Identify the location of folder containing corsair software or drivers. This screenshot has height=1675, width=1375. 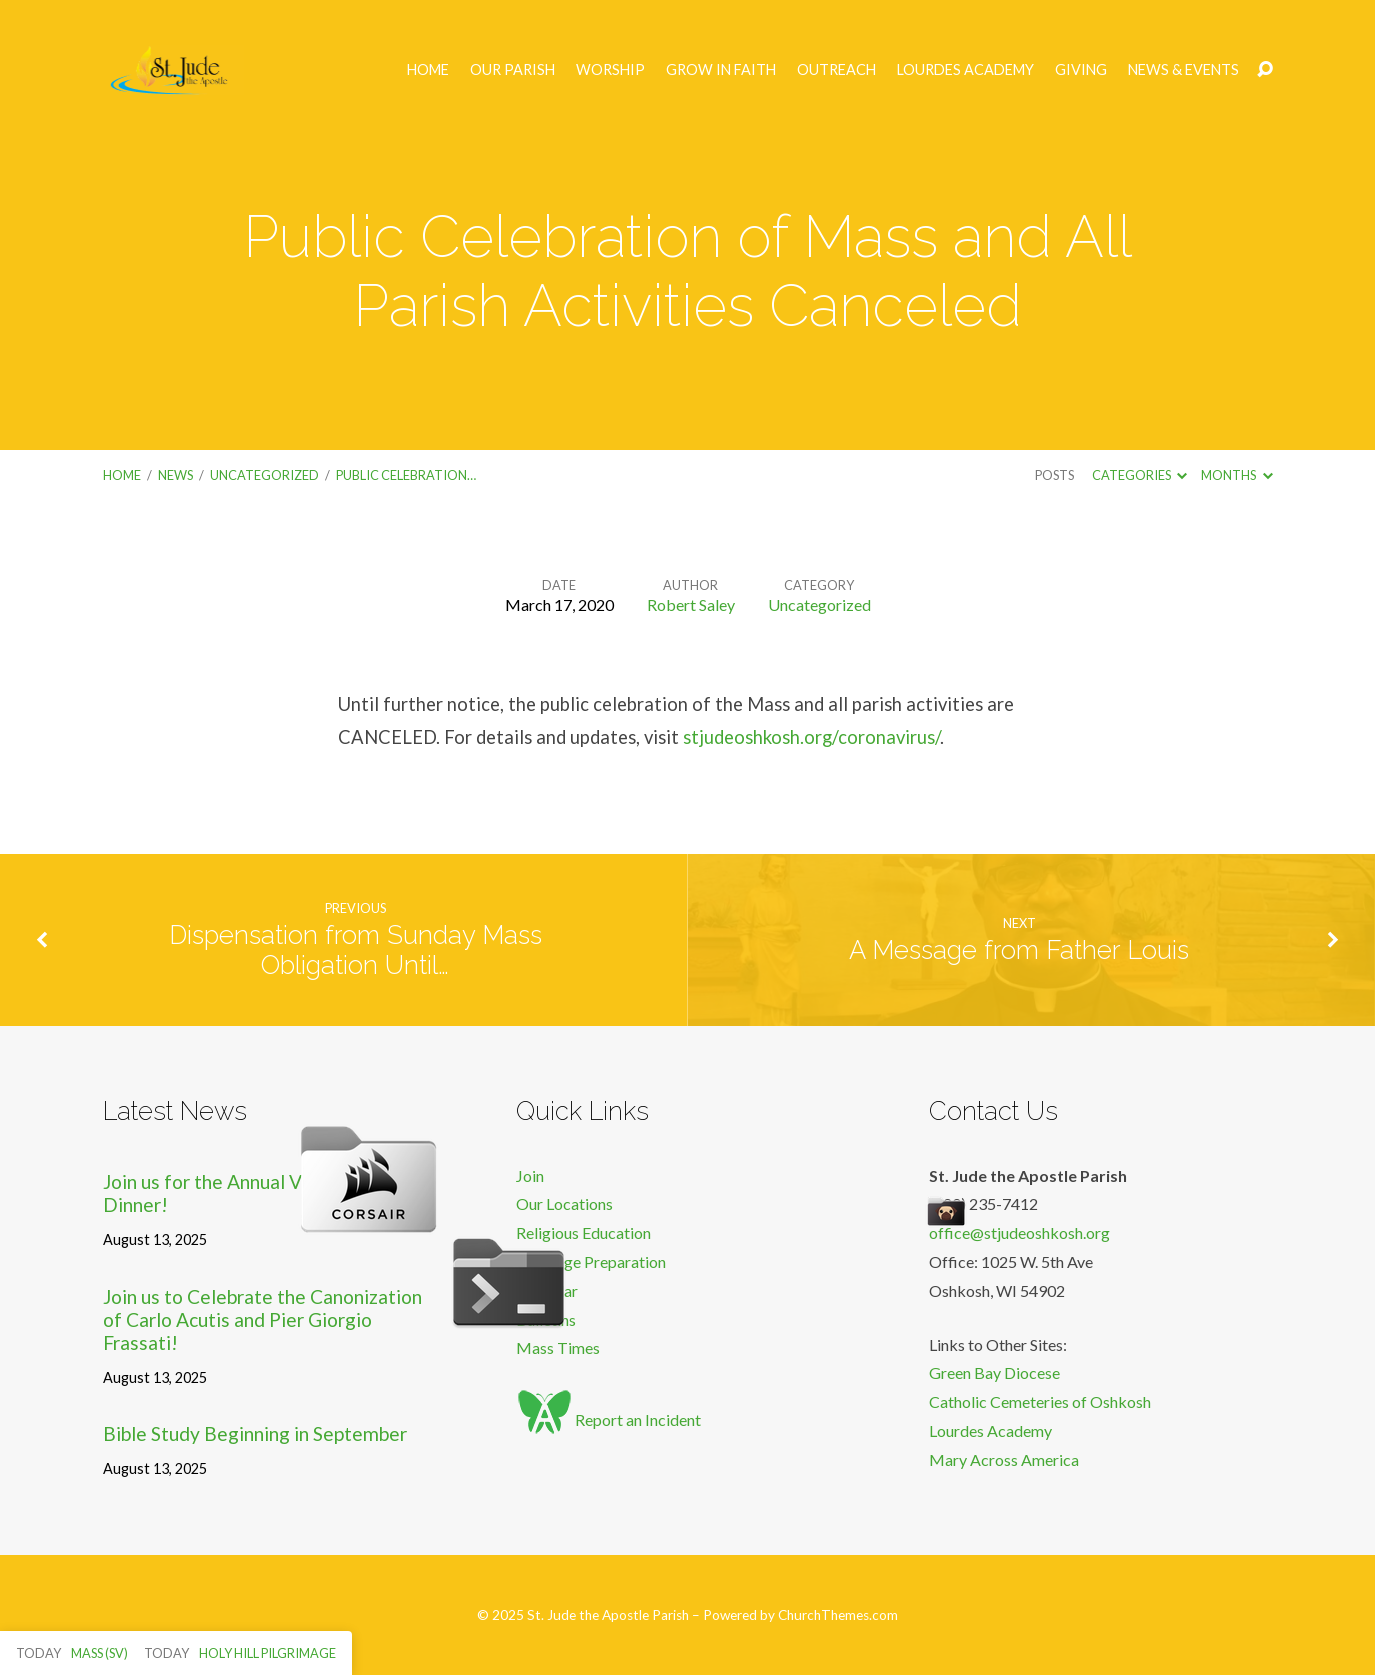
(368, 1183).